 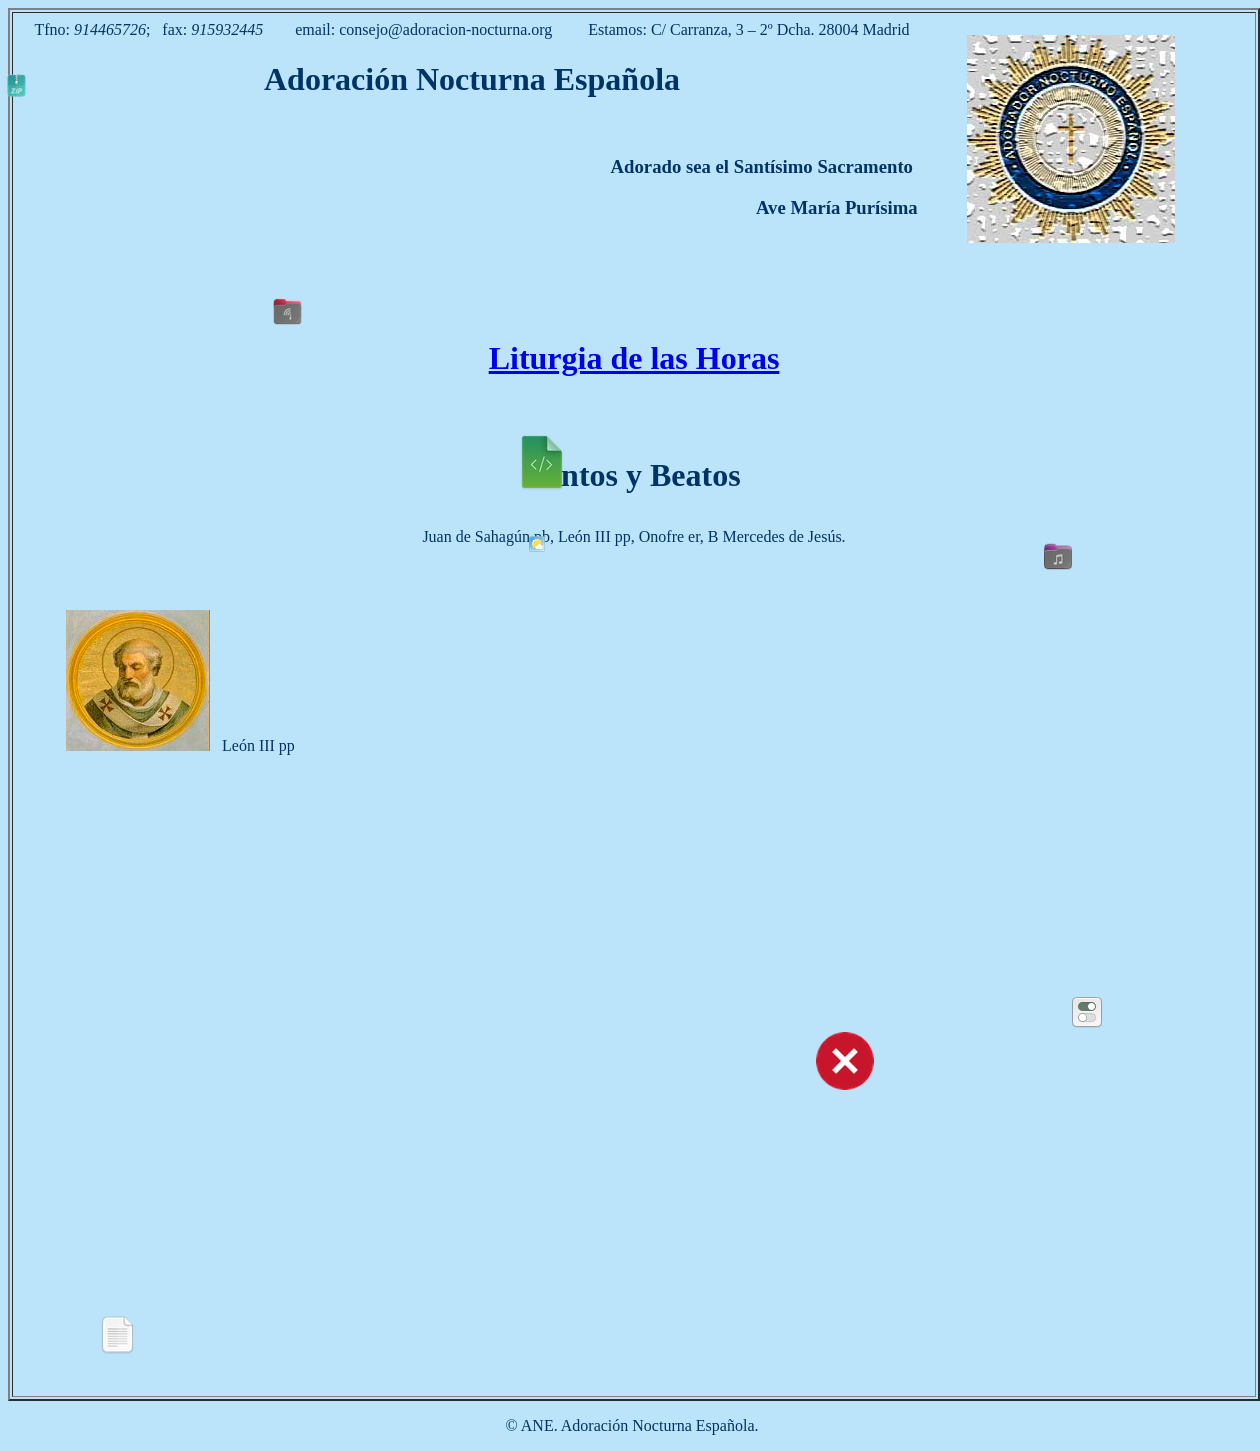 I want to click on cancel or stop the current action, so click(x=845, y=1061).